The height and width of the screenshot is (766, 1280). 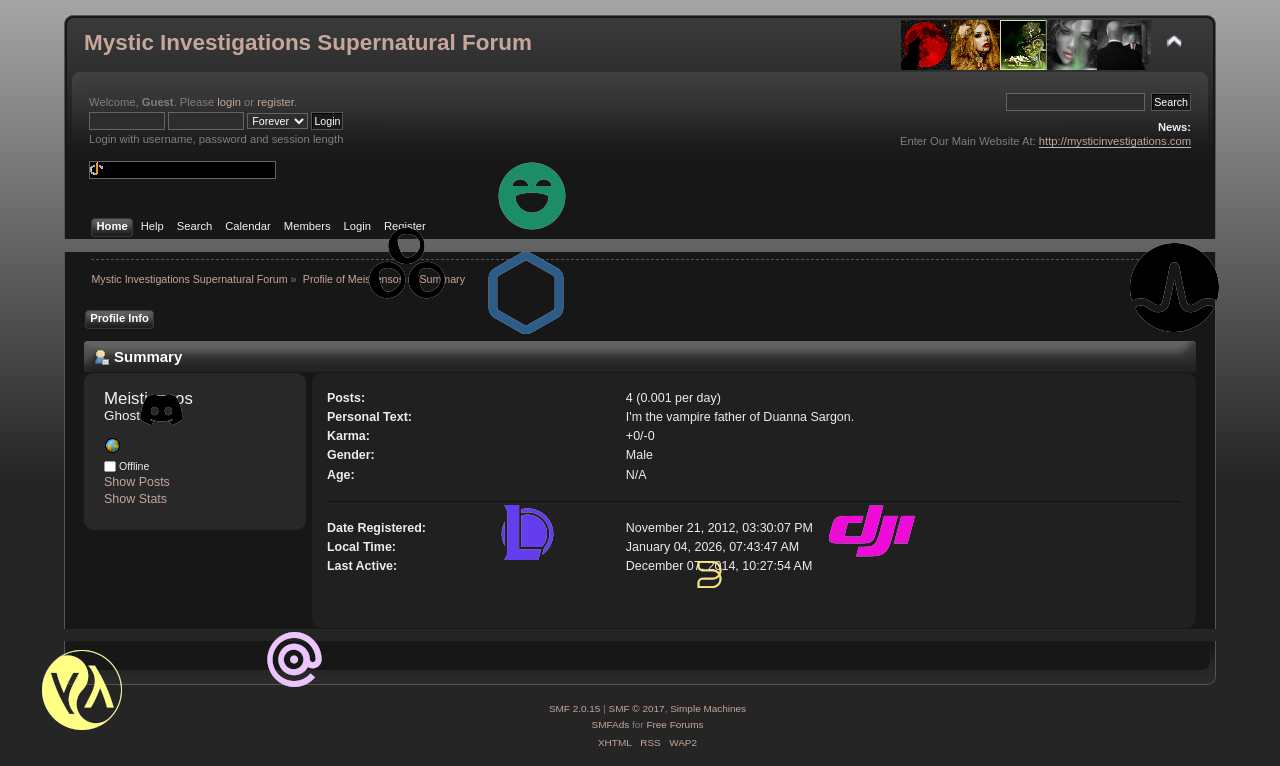 What do you see at coordinates (407, 263) in the screenshot?
I see `getx state management framework logo` at bounding box center [407, 263].